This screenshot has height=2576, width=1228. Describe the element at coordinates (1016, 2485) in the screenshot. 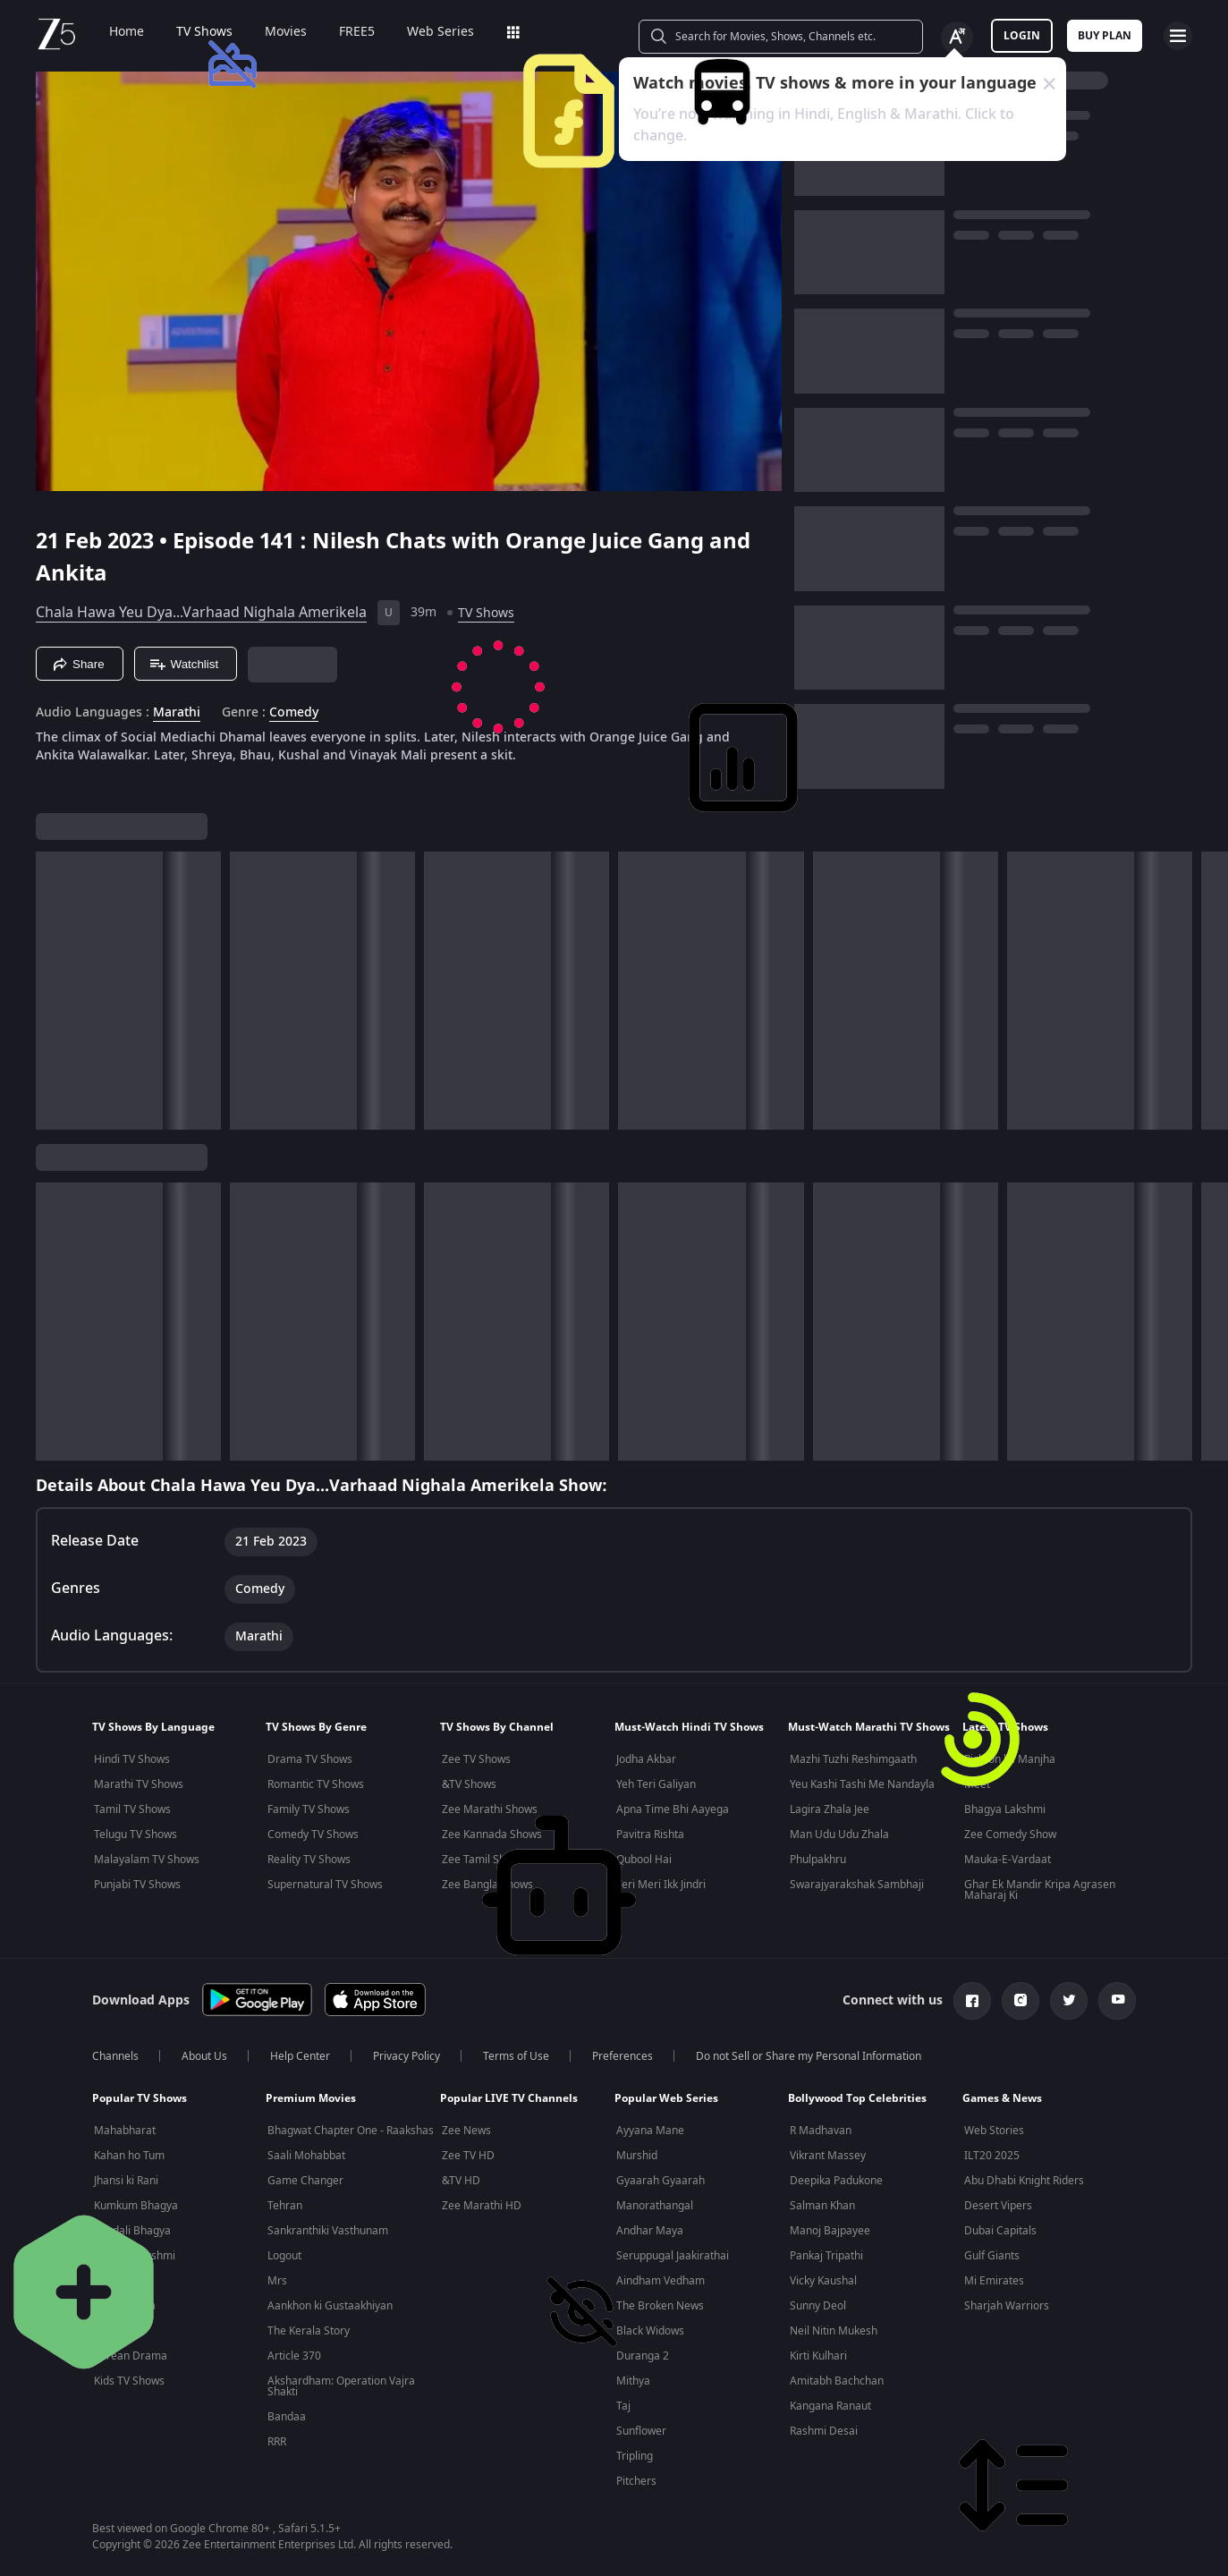

I see `adjust line spacing in text` at that location.